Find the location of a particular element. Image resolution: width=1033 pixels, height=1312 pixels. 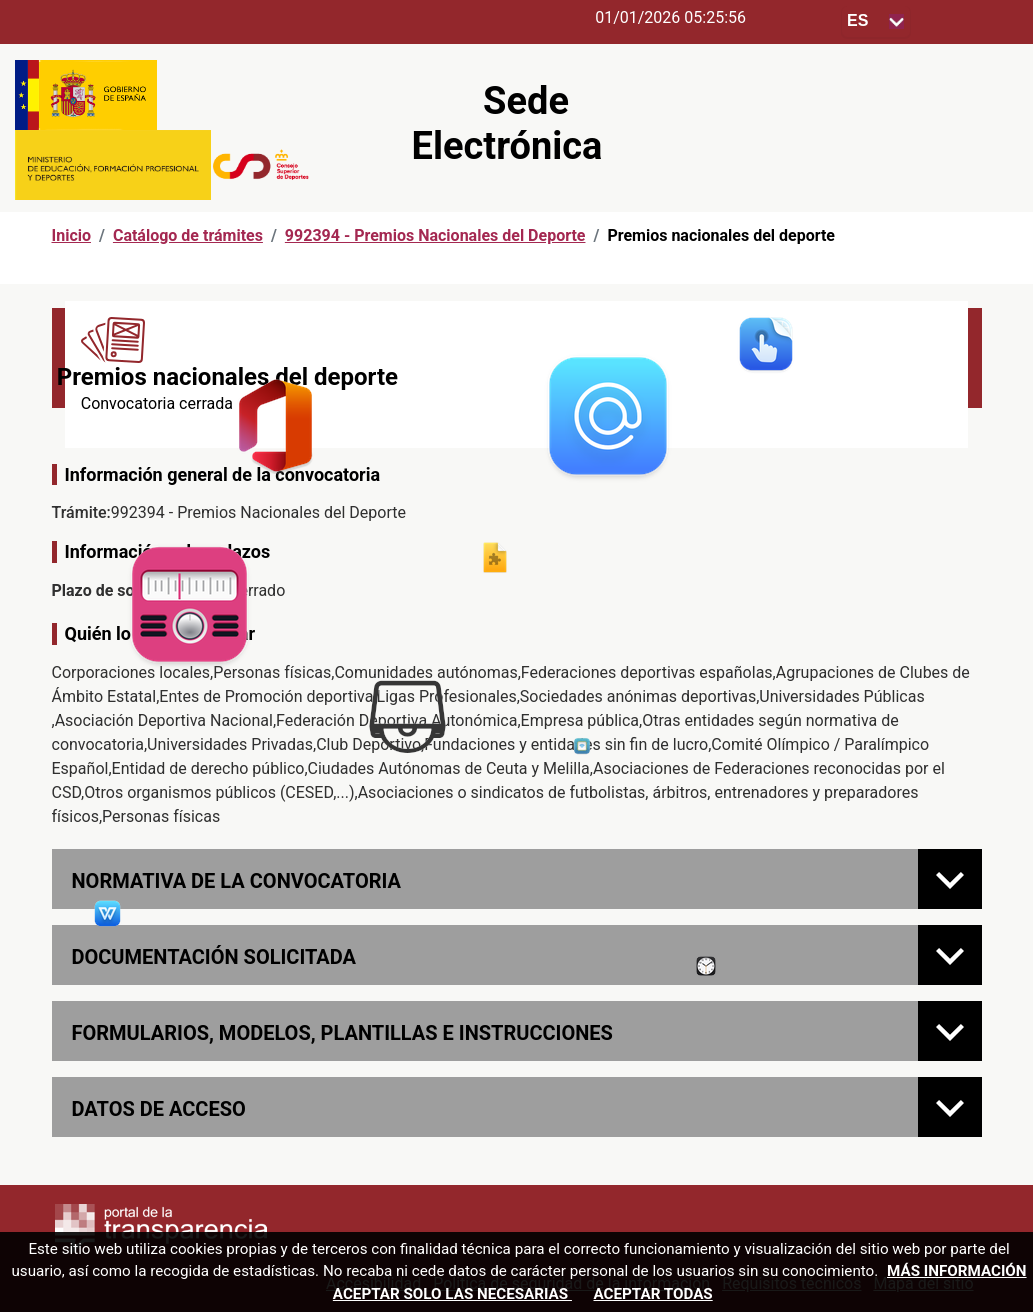

a plugin-generated file type is located at coordinates (495, 558).